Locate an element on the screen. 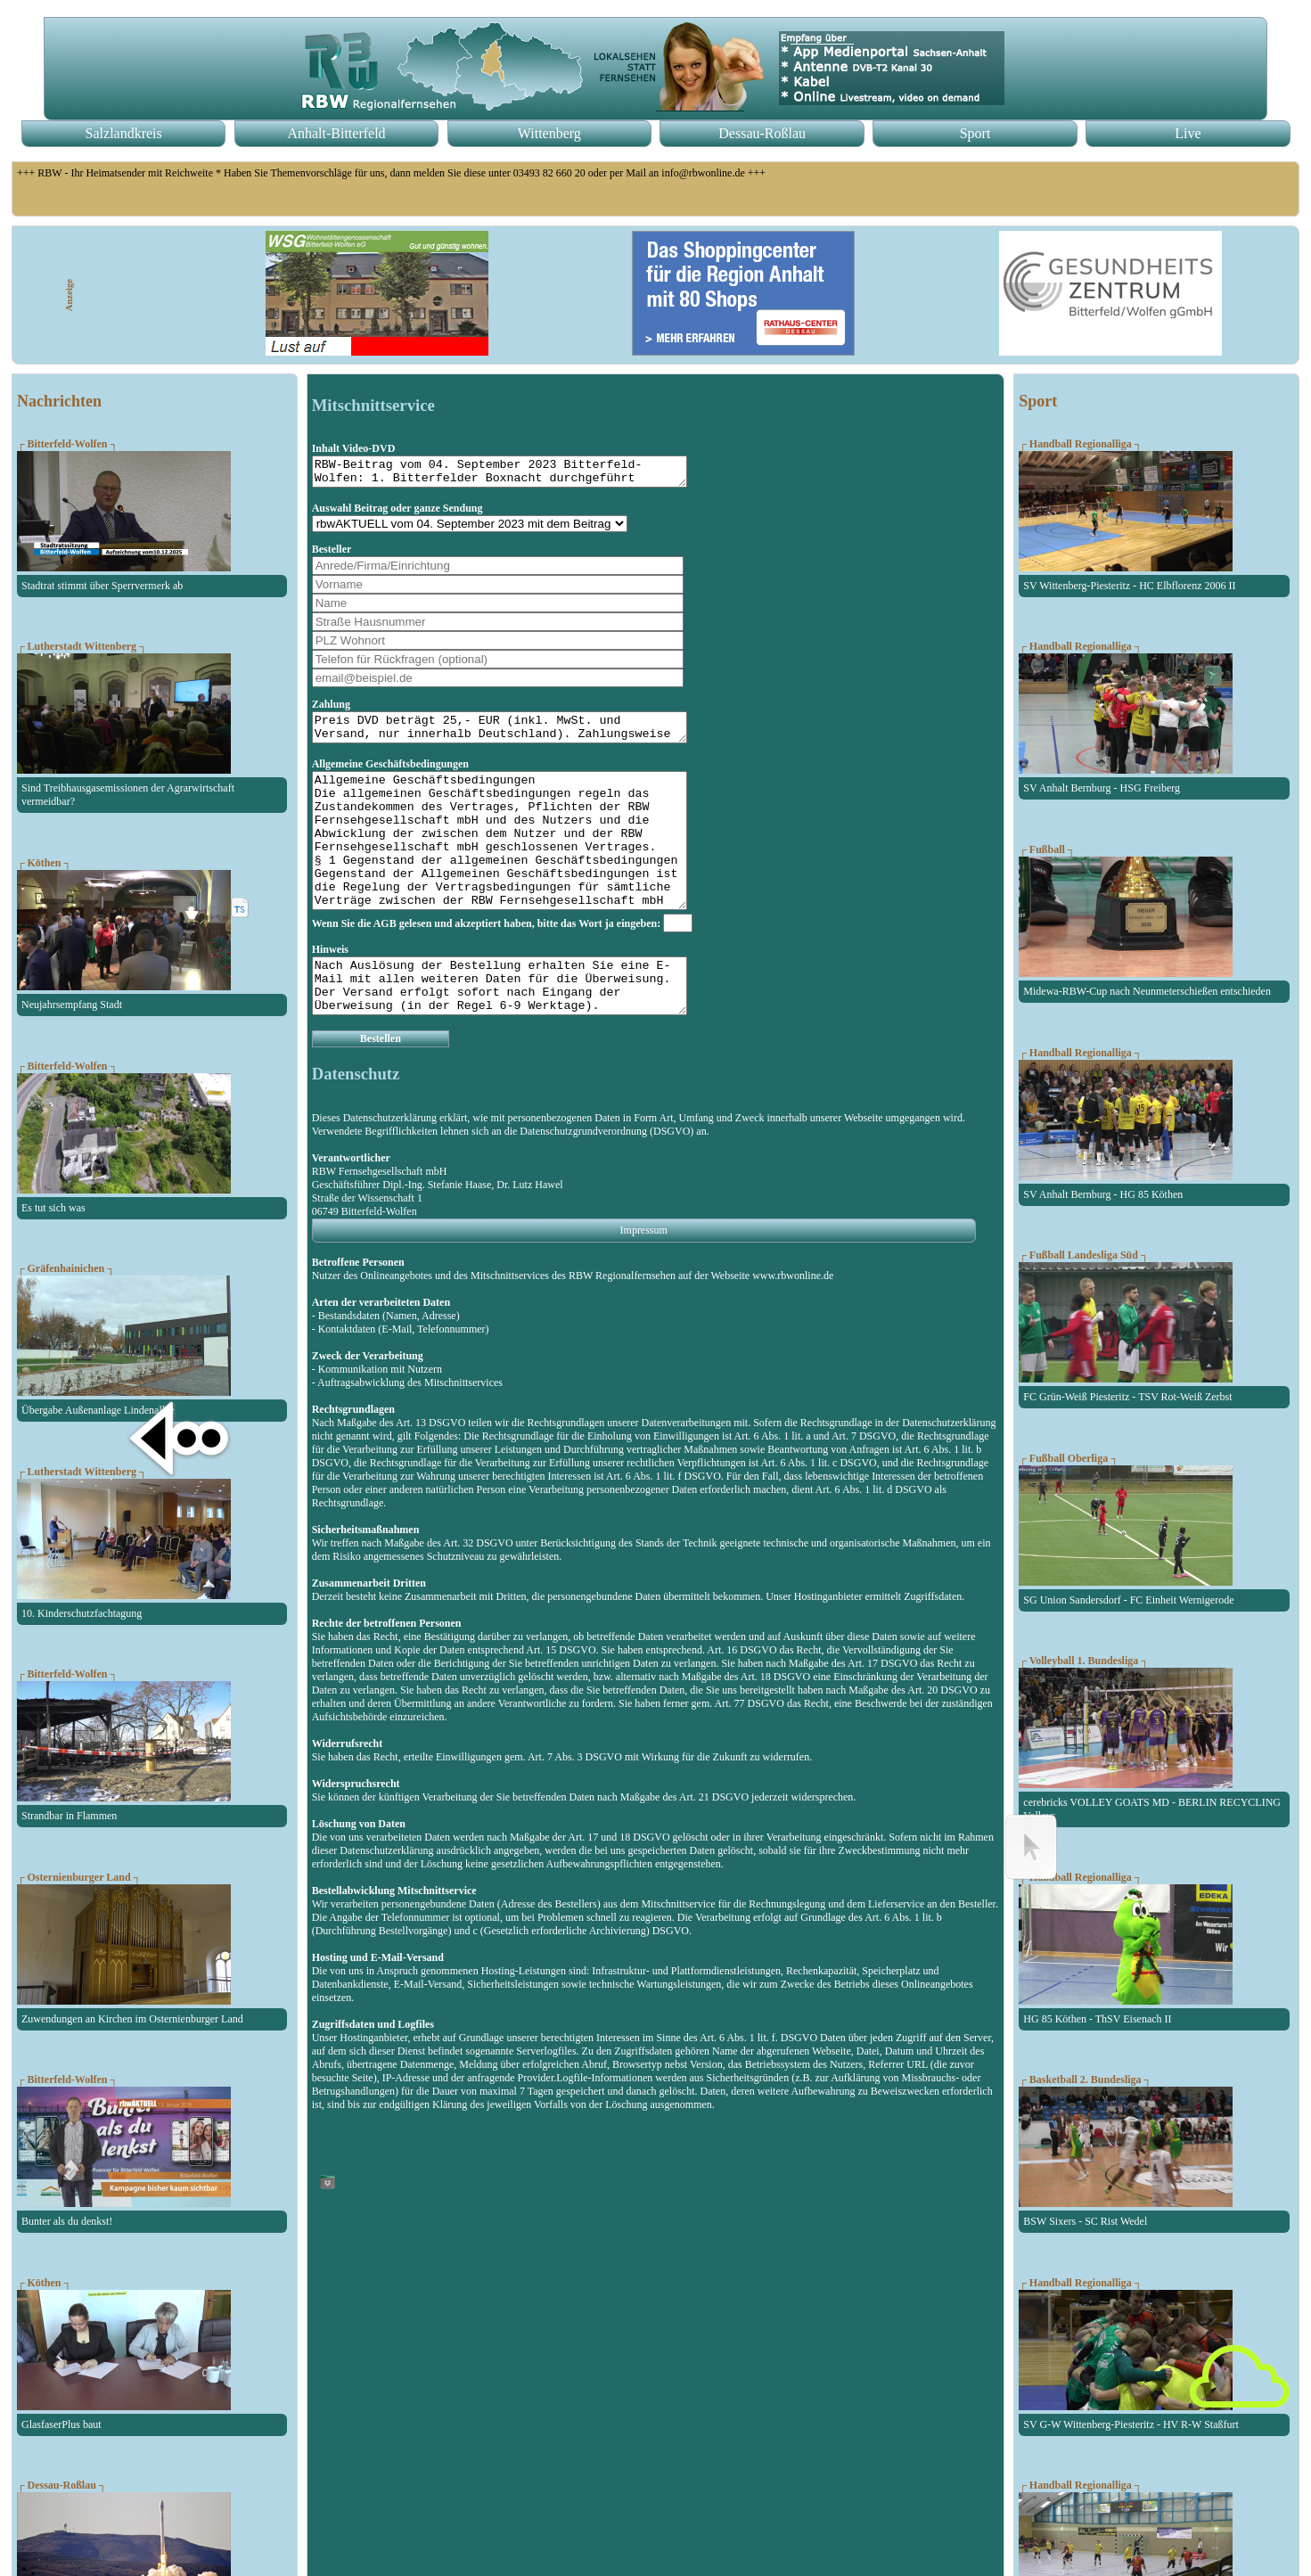 This screenshot has width=1311, height=2576. access cloud storage or sync settings is located at coordinates (1240, 2376).